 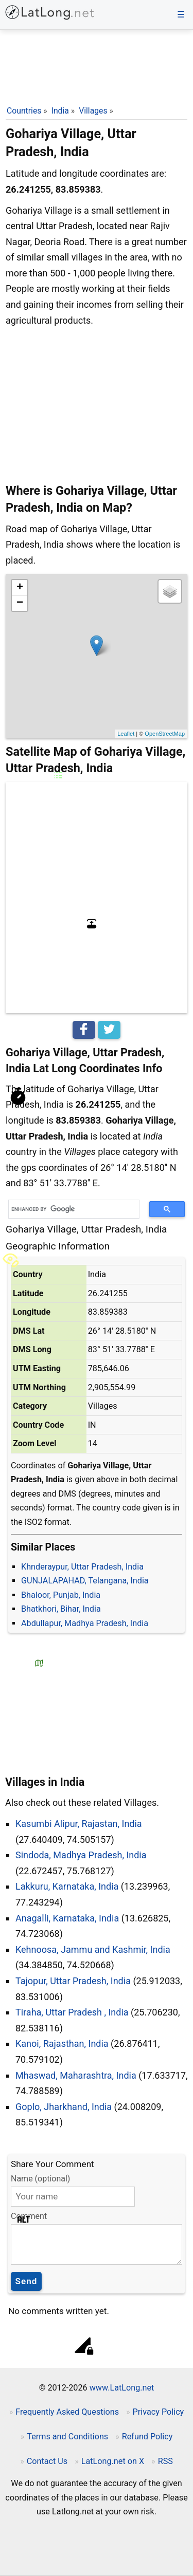 What do you see at coordinates (39, 1663) in the screenshot?
I see `confirm location on map` at bounding box center [39, 1663].